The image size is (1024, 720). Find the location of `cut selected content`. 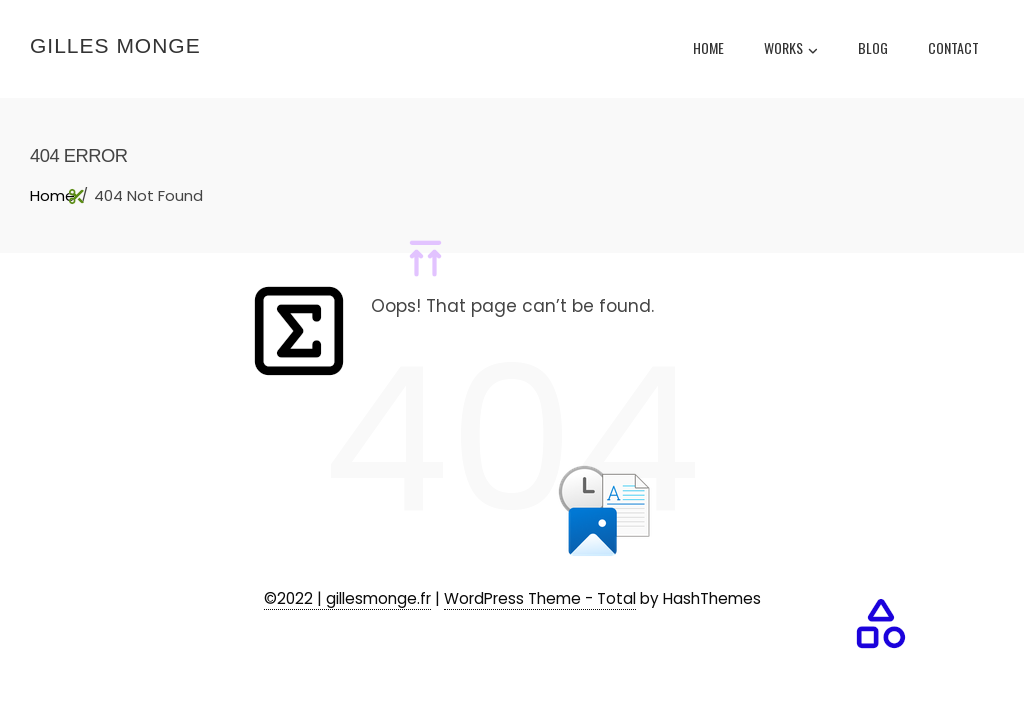

cut selected content is located at coordinates (76, 196).